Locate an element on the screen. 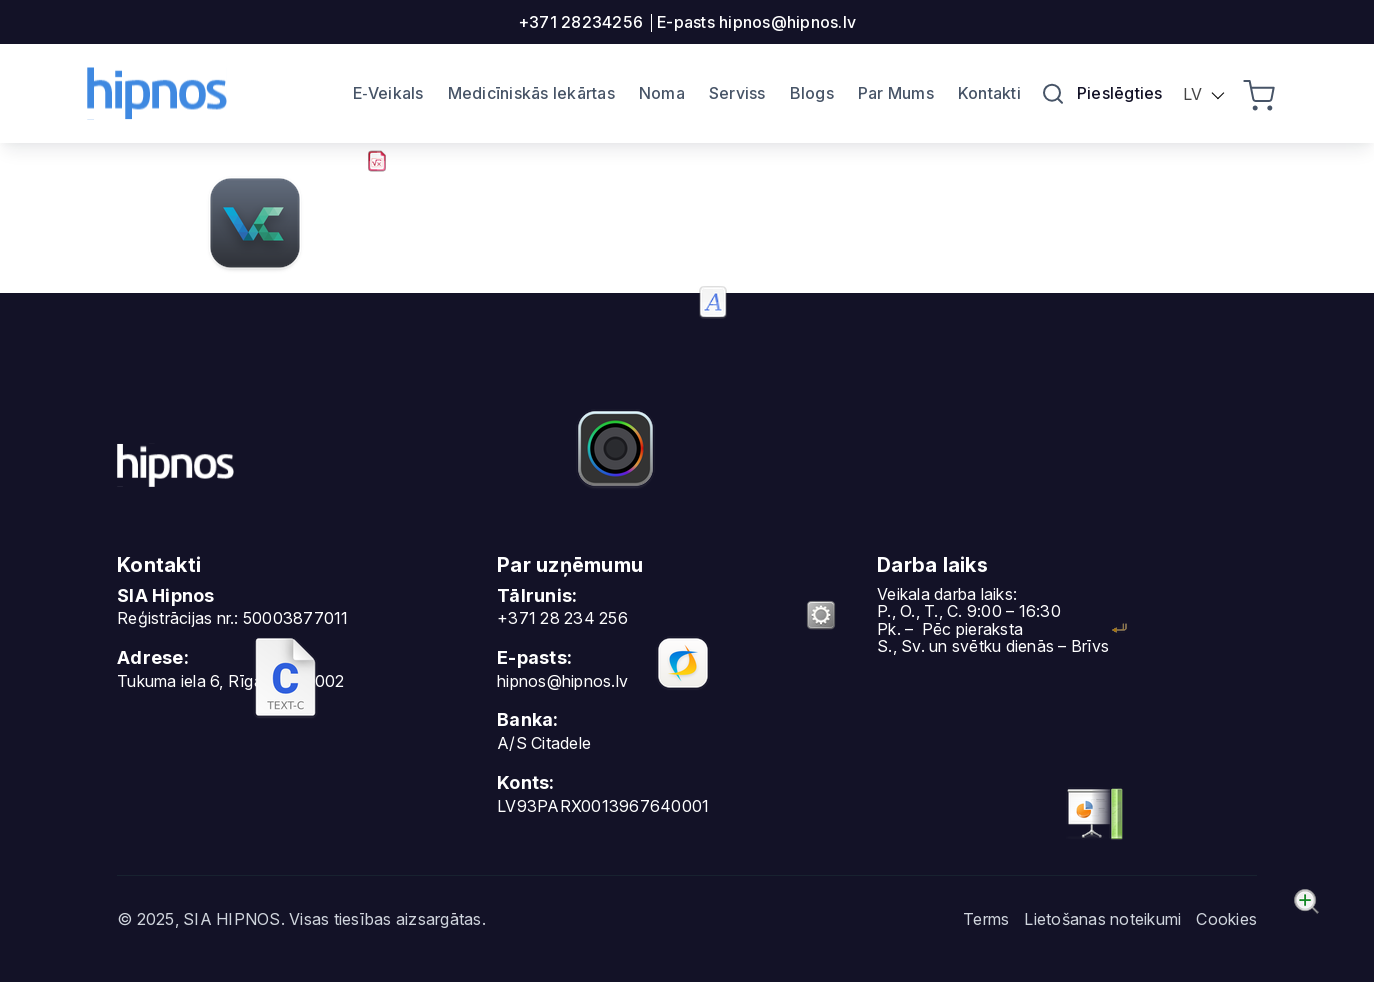  open veracrypt disk encryption app is located at coordinates (255, 223).